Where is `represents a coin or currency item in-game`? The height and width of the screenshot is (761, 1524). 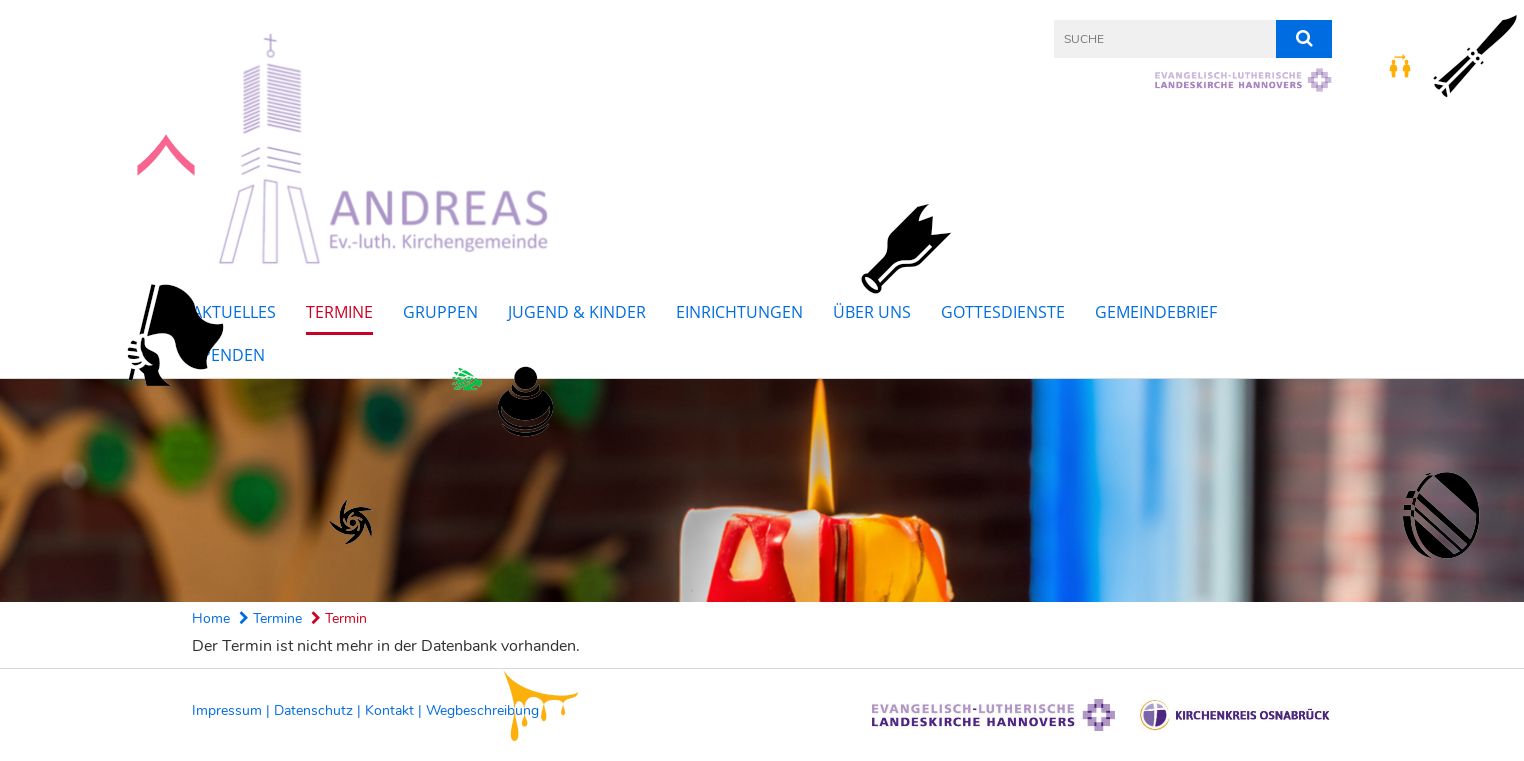 represents a coin or currency item in-game is located at coordinates (1442, 515).